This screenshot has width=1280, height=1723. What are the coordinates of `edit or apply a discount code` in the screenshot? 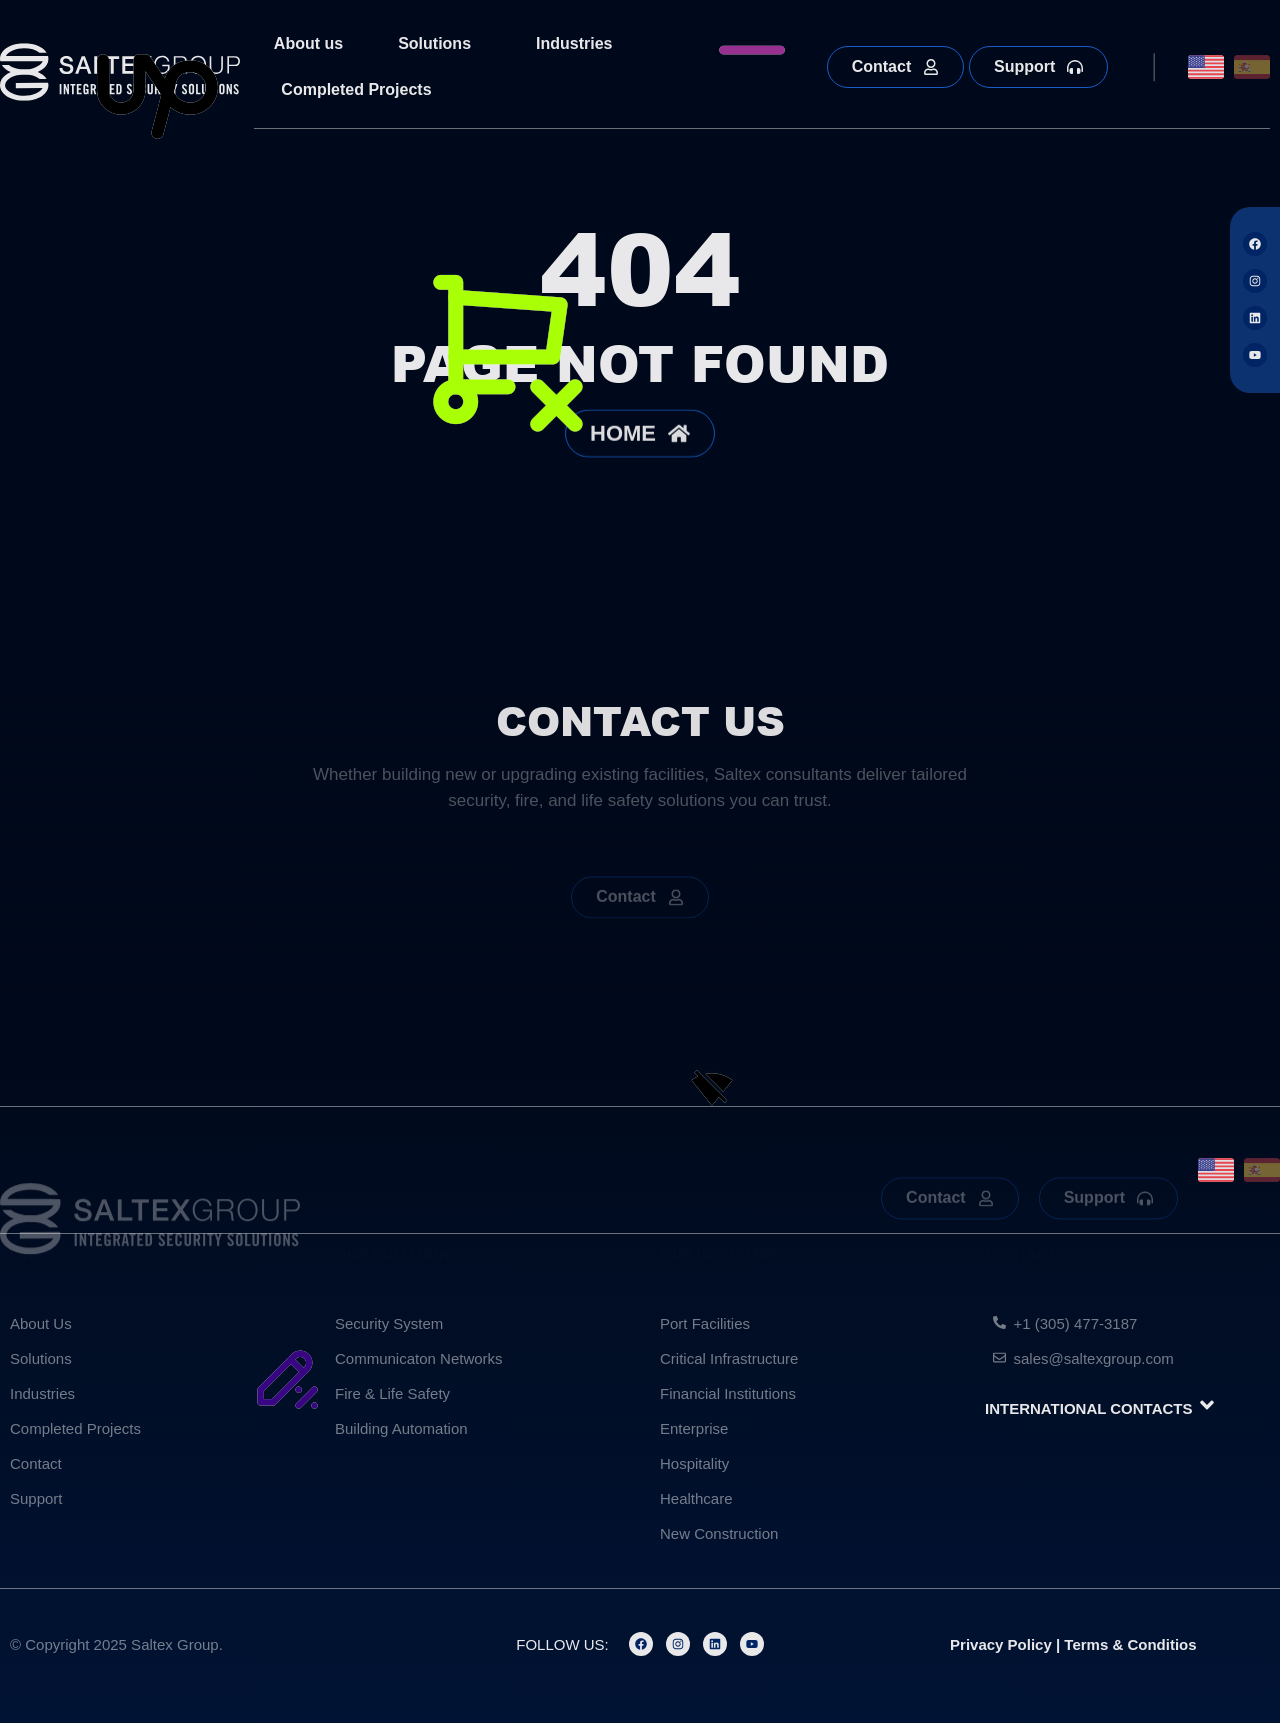 It's located at (286, 1377).